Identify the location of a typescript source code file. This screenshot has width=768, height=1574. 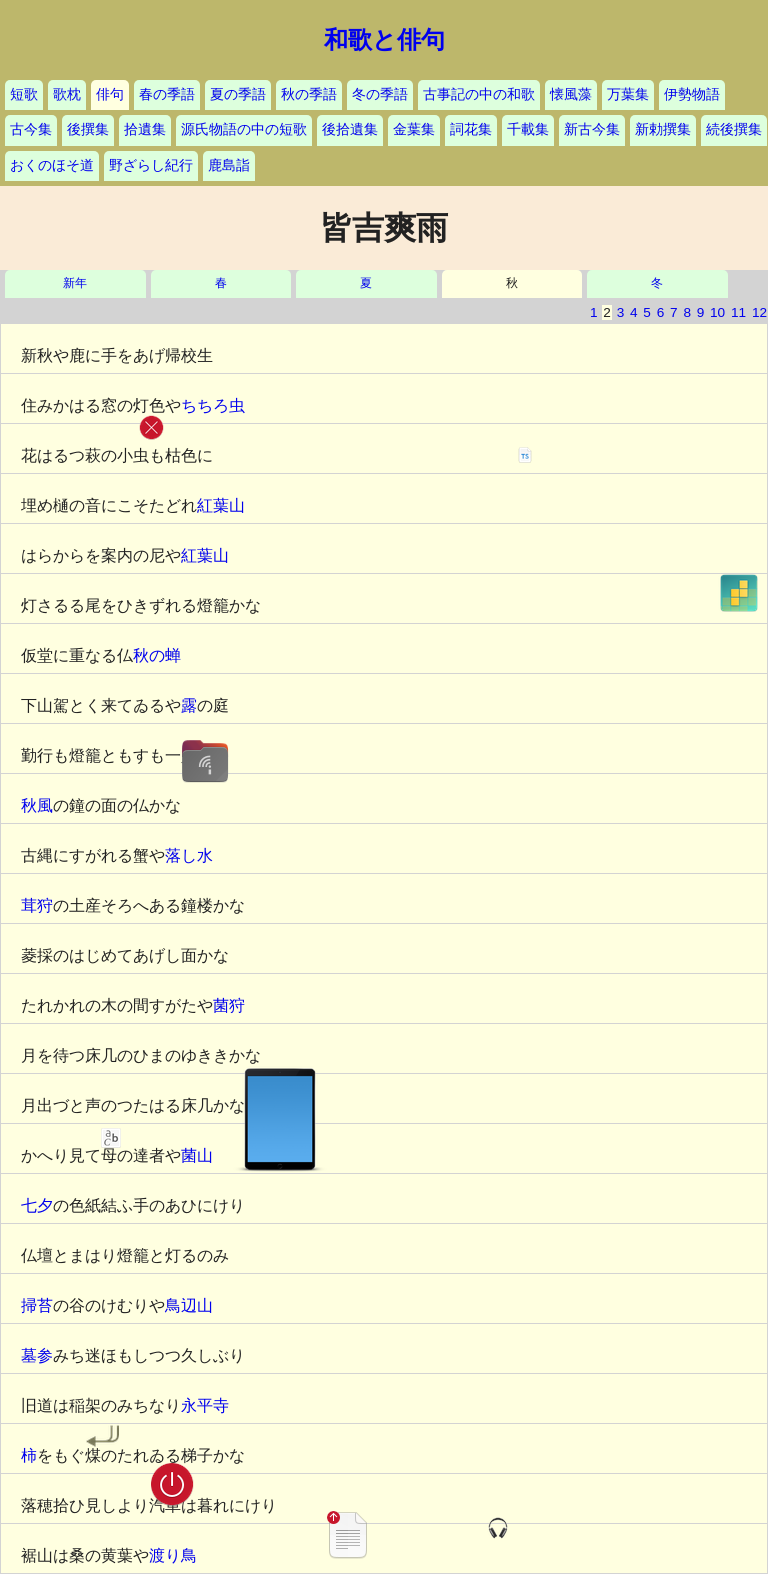
(525, 455).